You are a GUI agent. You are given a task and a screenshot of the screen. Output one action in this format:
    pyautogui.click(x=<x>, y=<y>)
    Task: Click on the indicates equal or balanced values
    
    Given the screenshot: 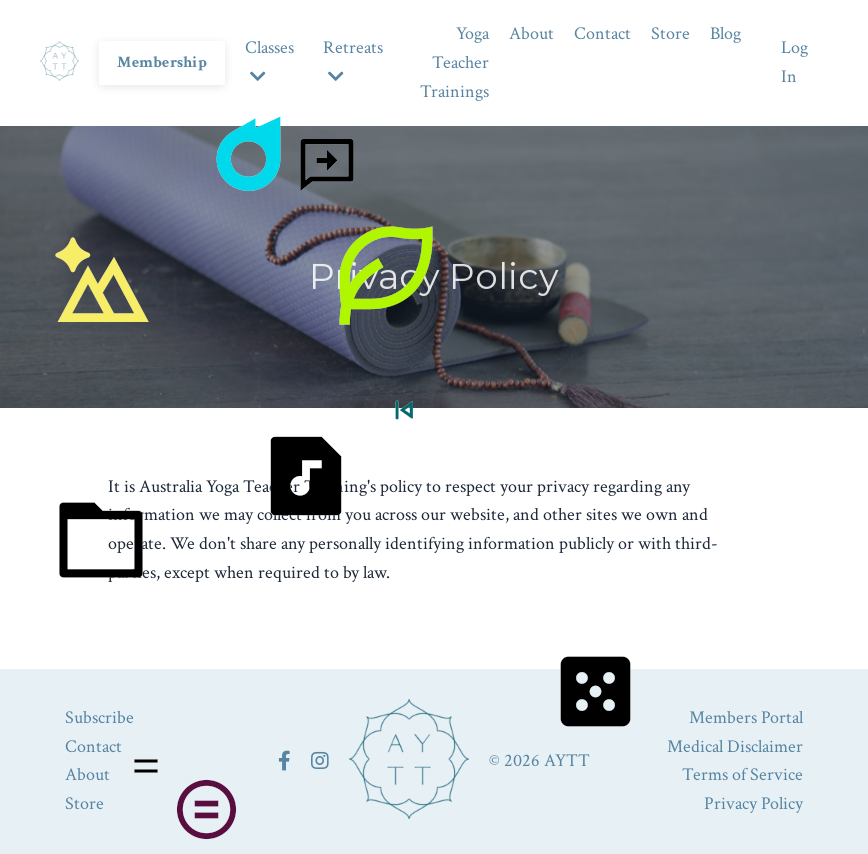 What is the action you would take?
    pyautogui.click(x=146, y=766)
    